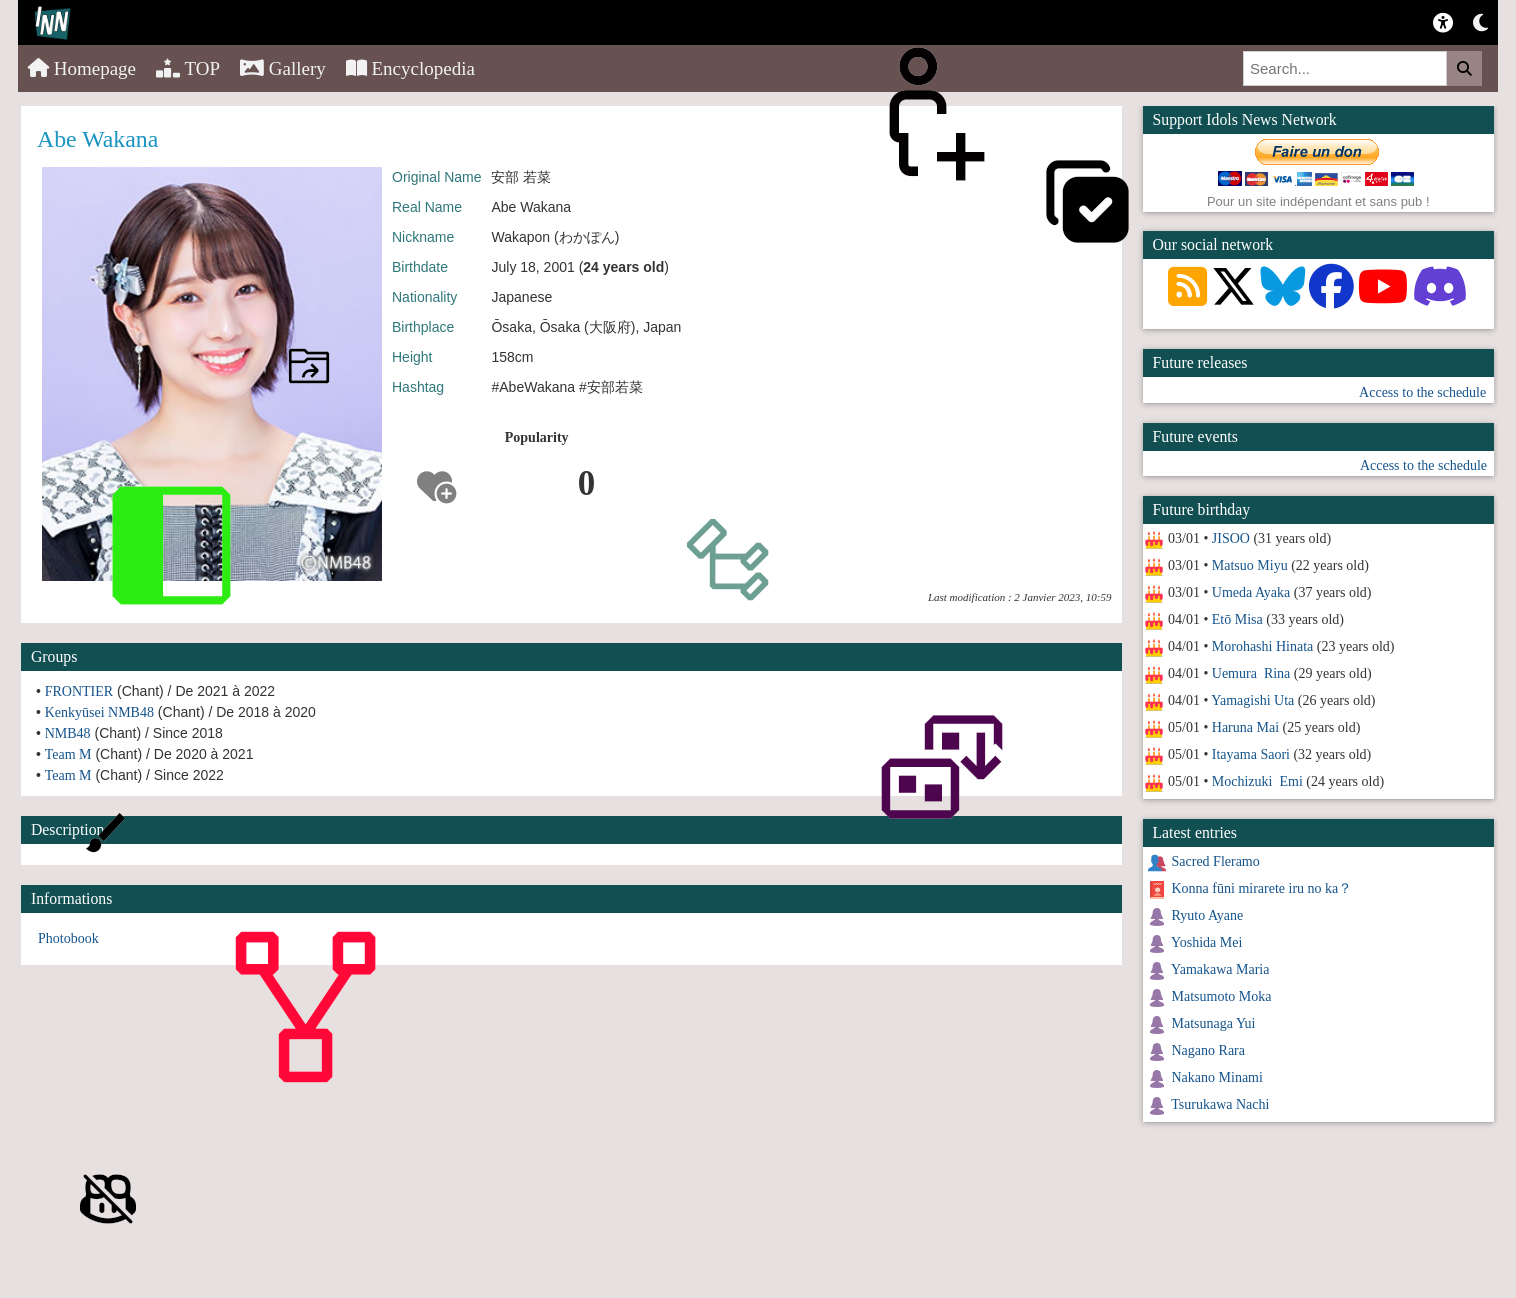 The height and width of the screenshot is (1298, 1516). Describe the element at coordinates (105, 832) in the screenshot. I see `access drawing or painting tools` at that location.